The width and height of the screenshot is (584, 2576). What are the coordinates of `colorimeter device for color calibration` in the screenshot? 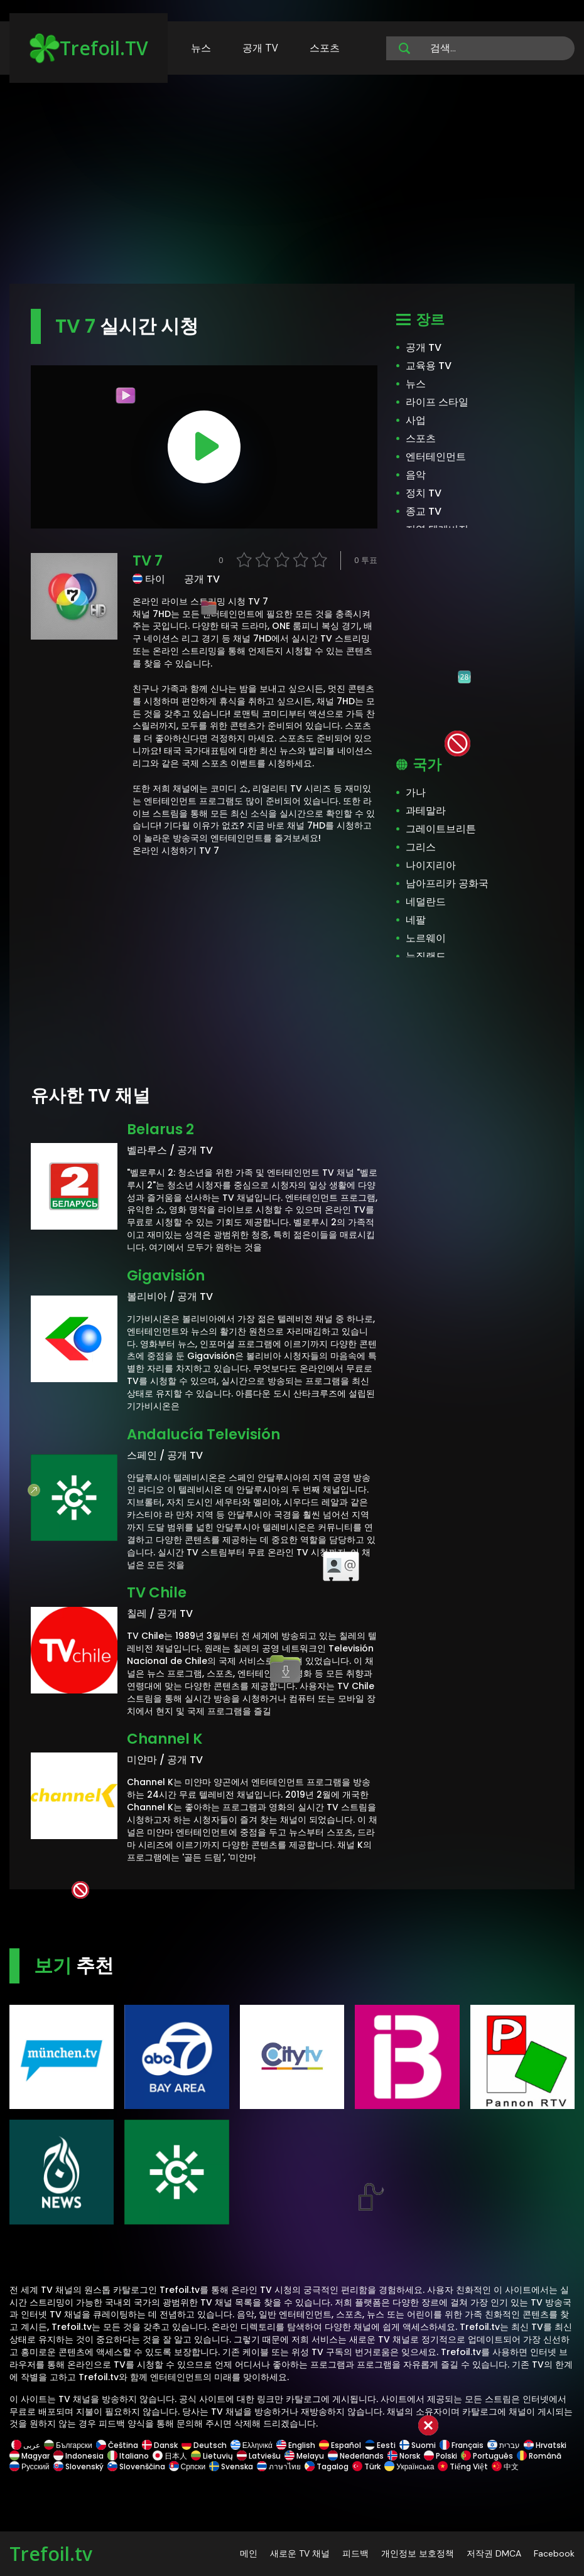 It's located at (370, 2197).